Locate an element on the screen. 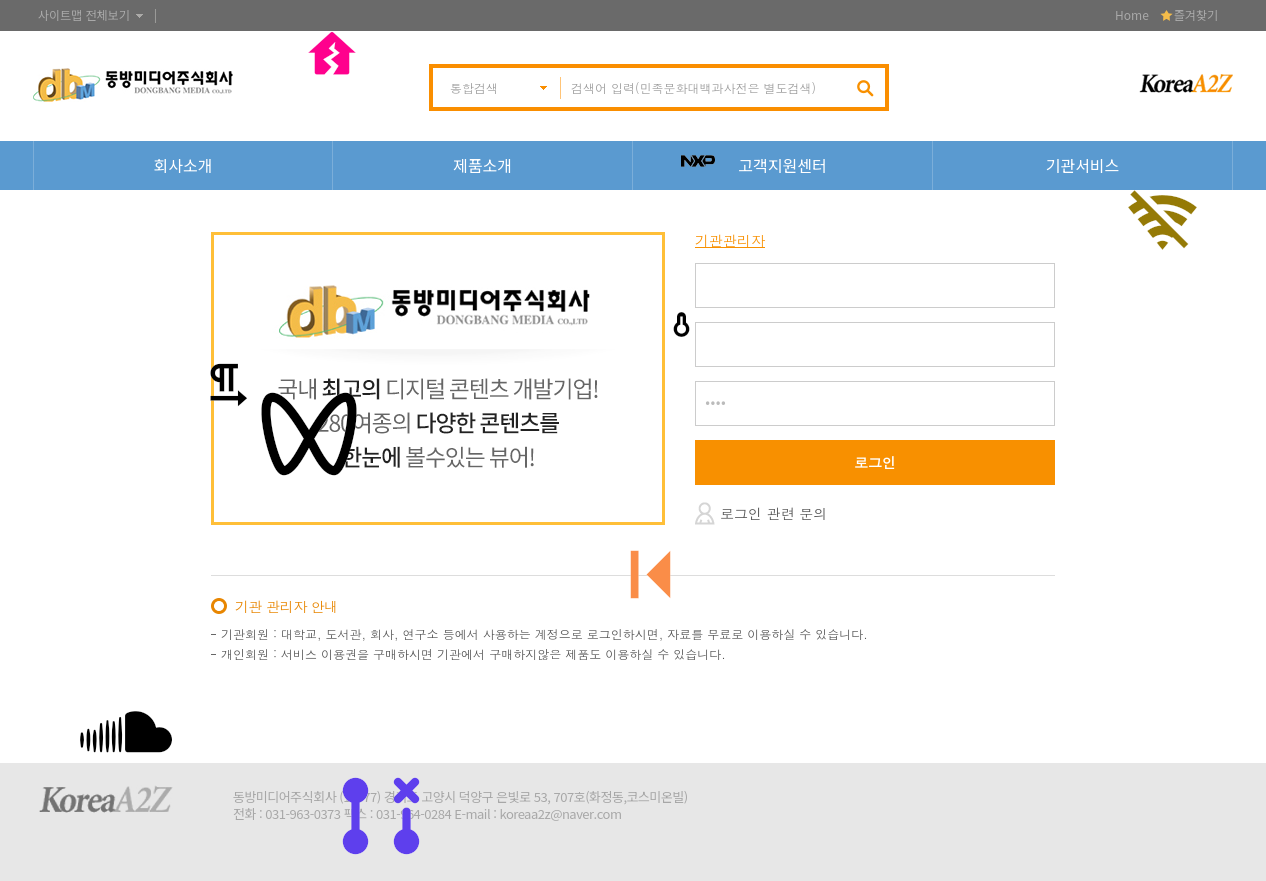  skip to previous track is located at coordinates (650, 574).